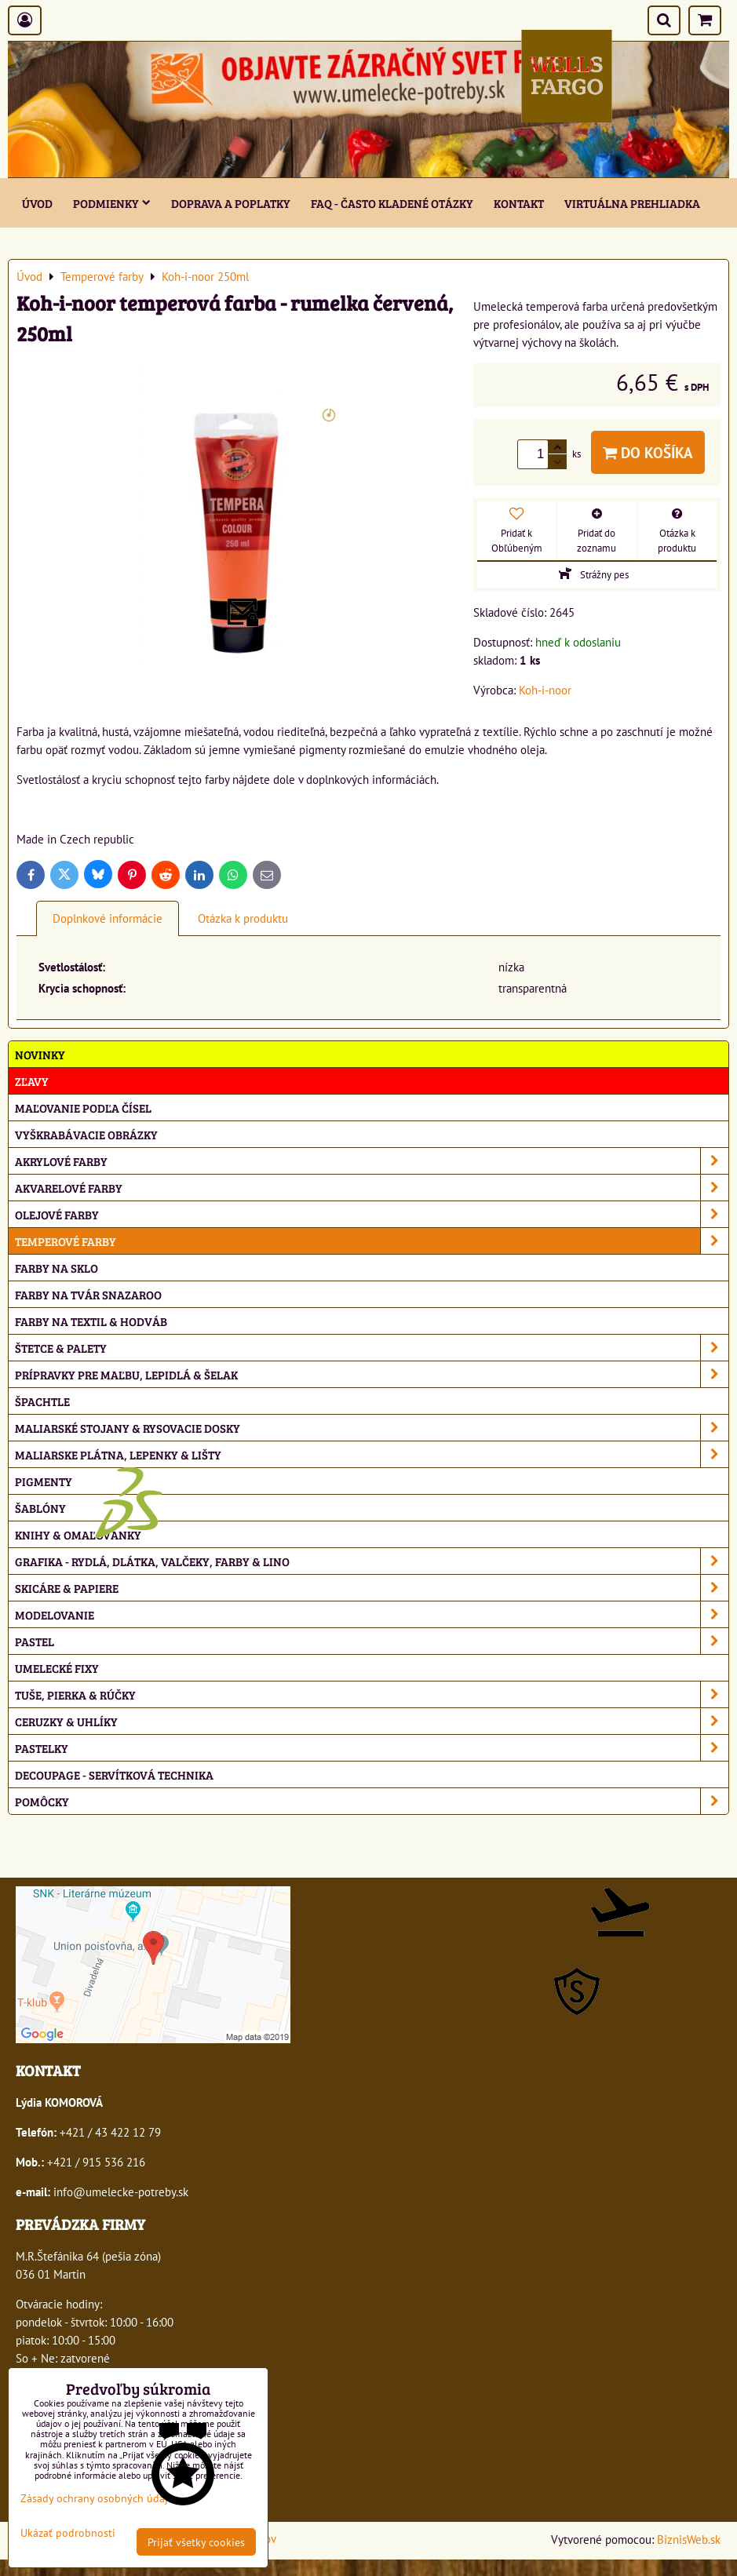 The height and width of the screenshot is (2576, 737). I want to click on view achievements or awards, so click(183, 2462).